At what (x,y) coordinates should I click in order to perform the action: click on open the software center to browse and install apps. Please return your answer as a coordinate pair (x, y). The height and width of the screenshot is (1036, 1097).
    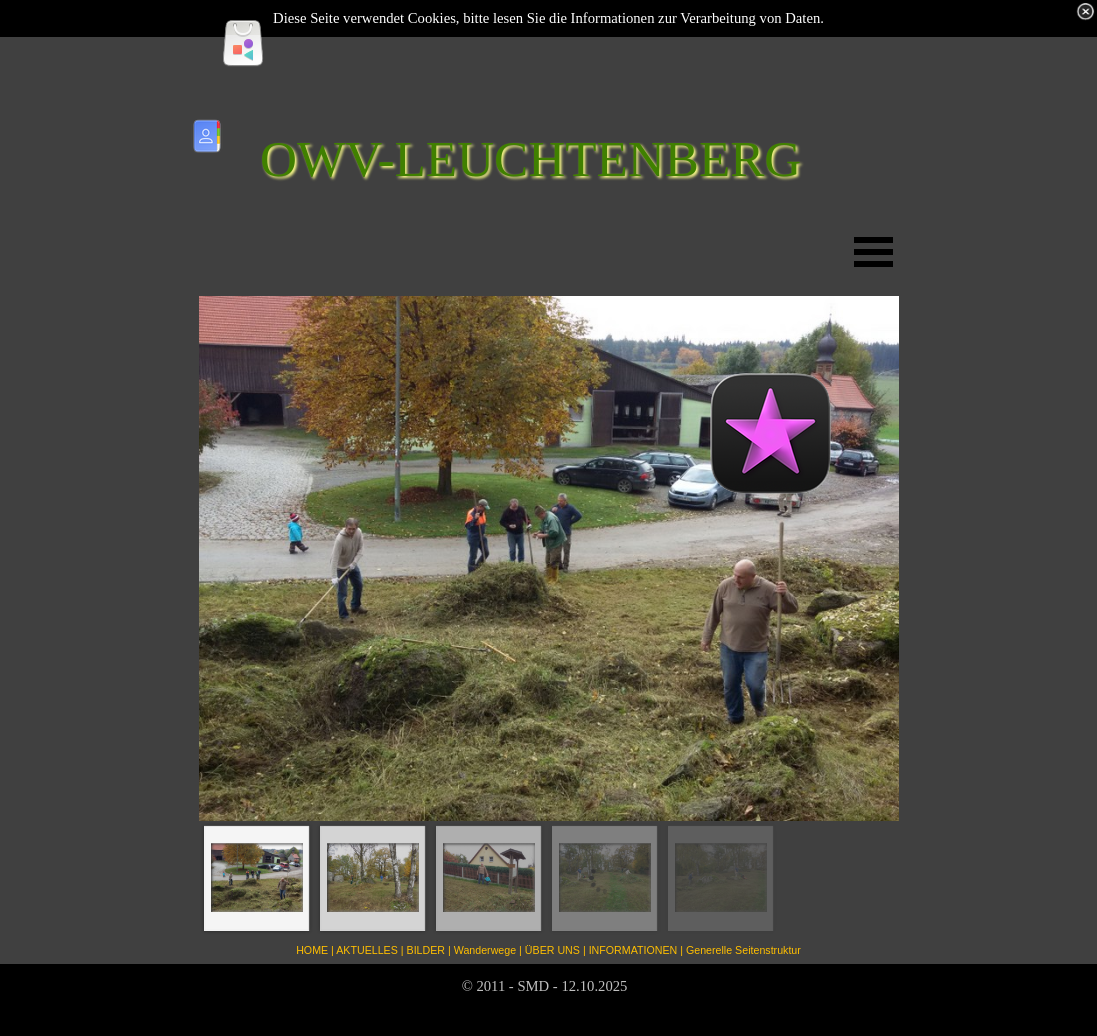
    Looking at the image, I should click on (243, 43).